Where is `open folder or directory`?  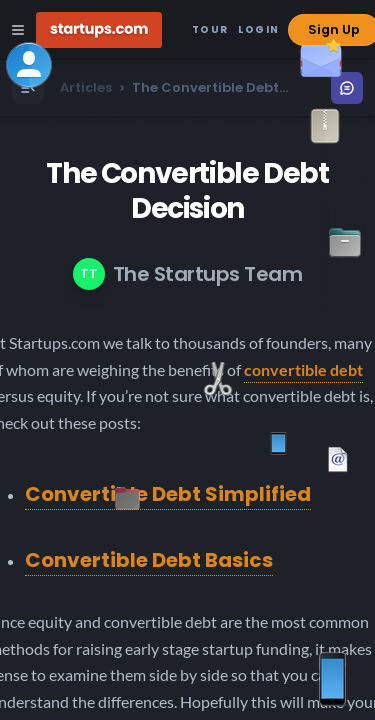 open folder or directory is located at coordinates (127, 498).